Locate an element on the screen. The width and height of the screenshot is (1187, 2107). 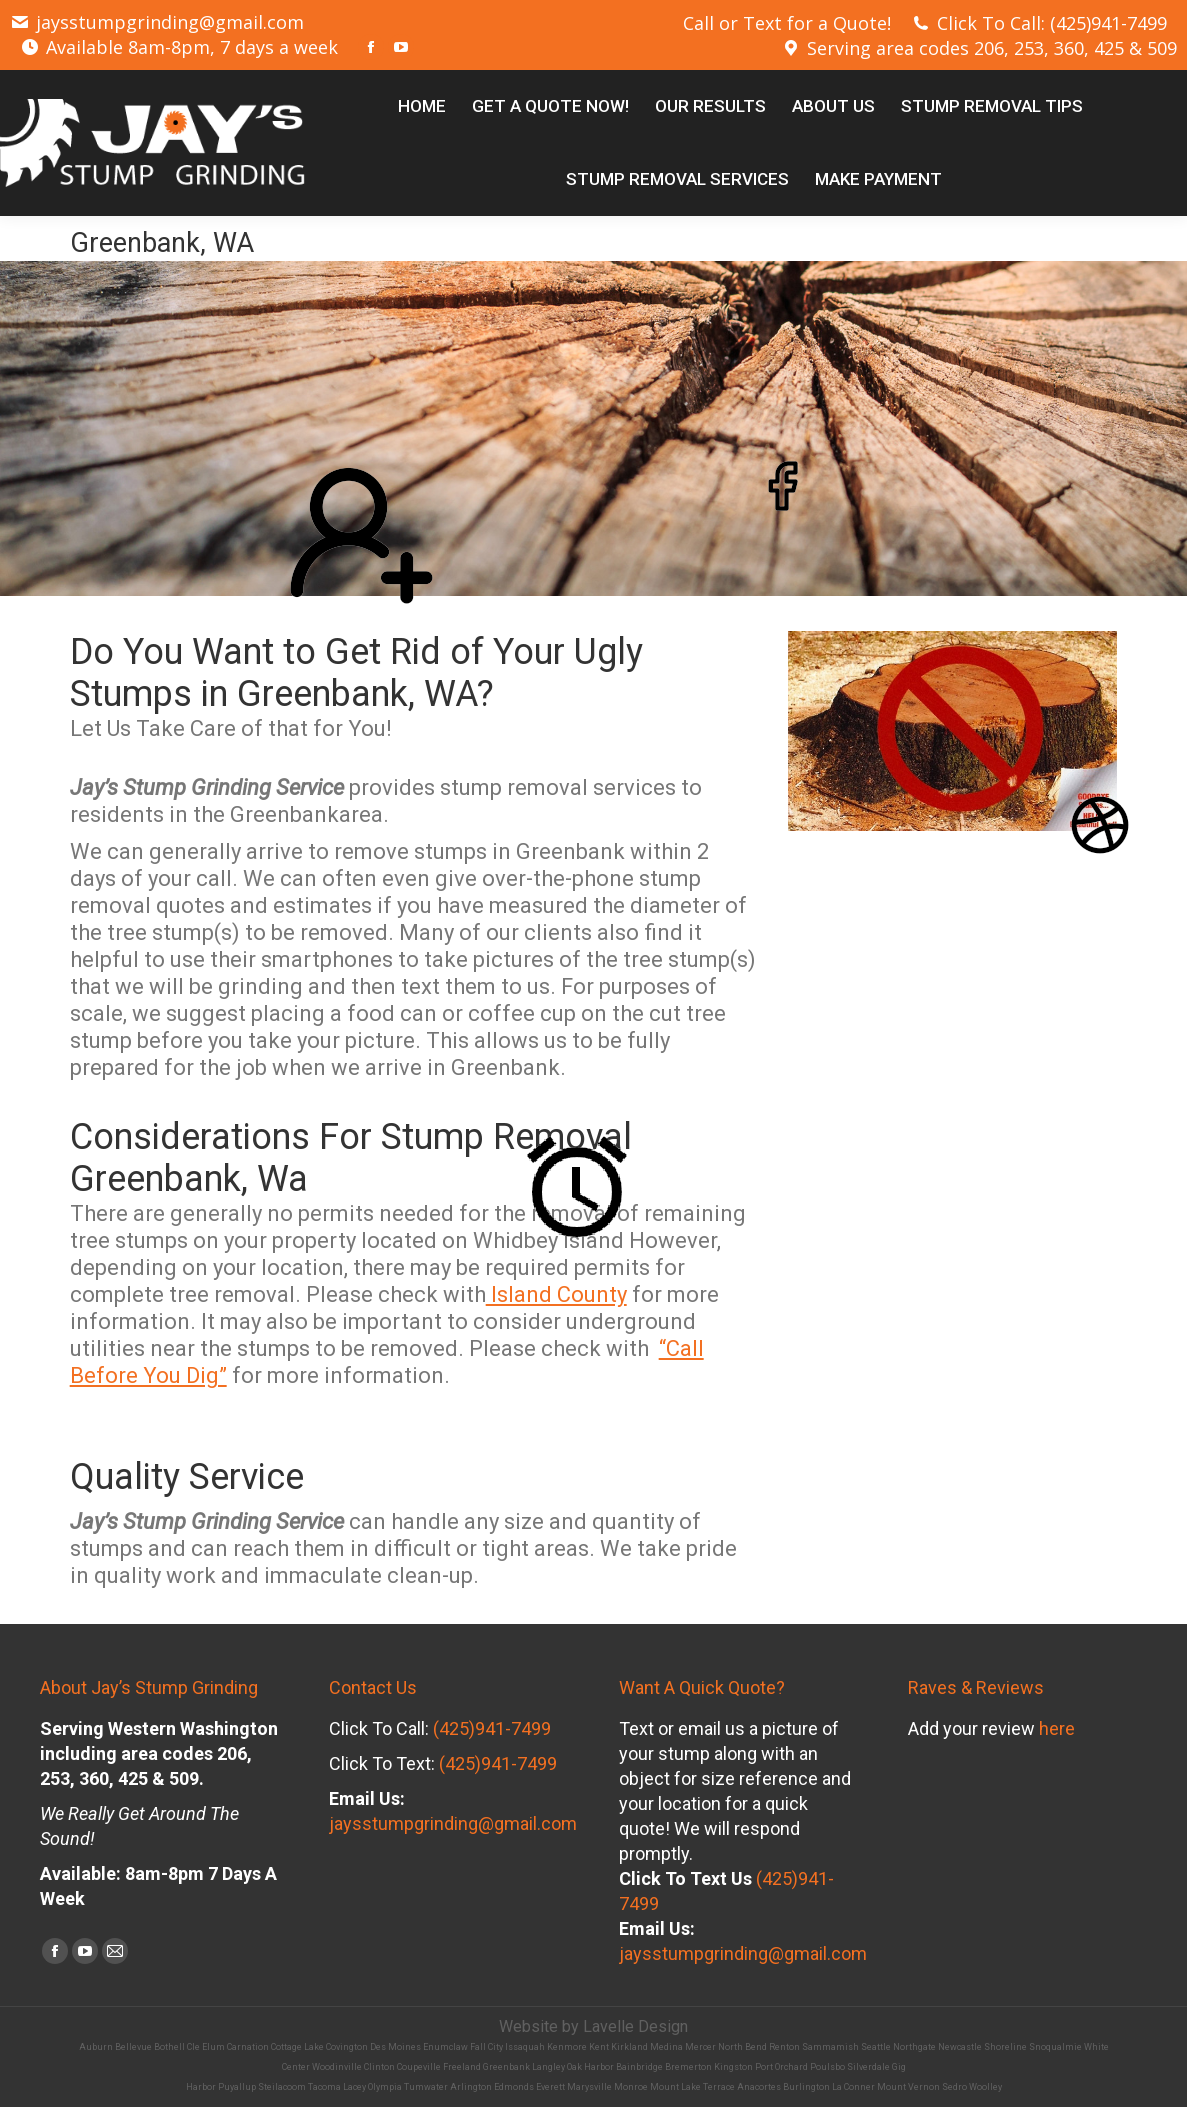
open dribbble profile or portfolio is located at coordinates (1100, 825).